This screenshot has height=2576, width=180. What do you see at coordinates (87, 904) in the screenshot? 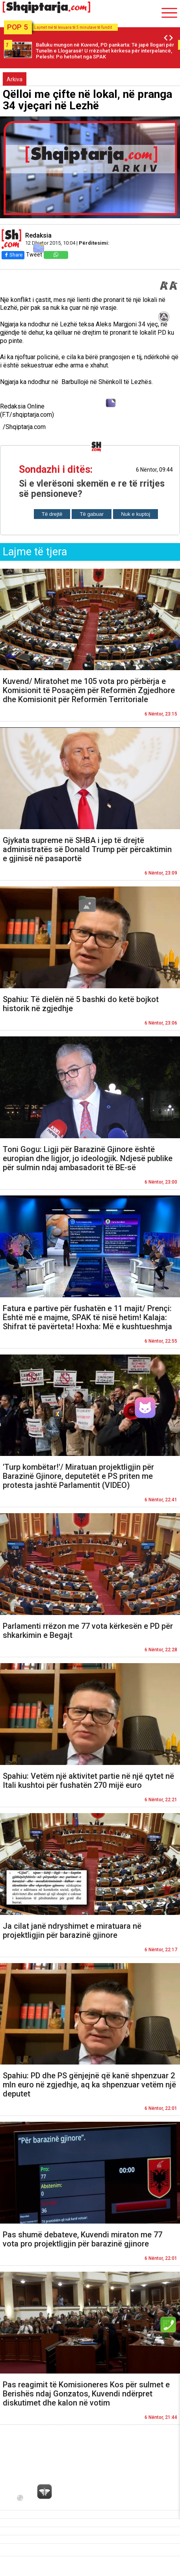
I see `open your pictures folder` at bounding box center [87, 904].